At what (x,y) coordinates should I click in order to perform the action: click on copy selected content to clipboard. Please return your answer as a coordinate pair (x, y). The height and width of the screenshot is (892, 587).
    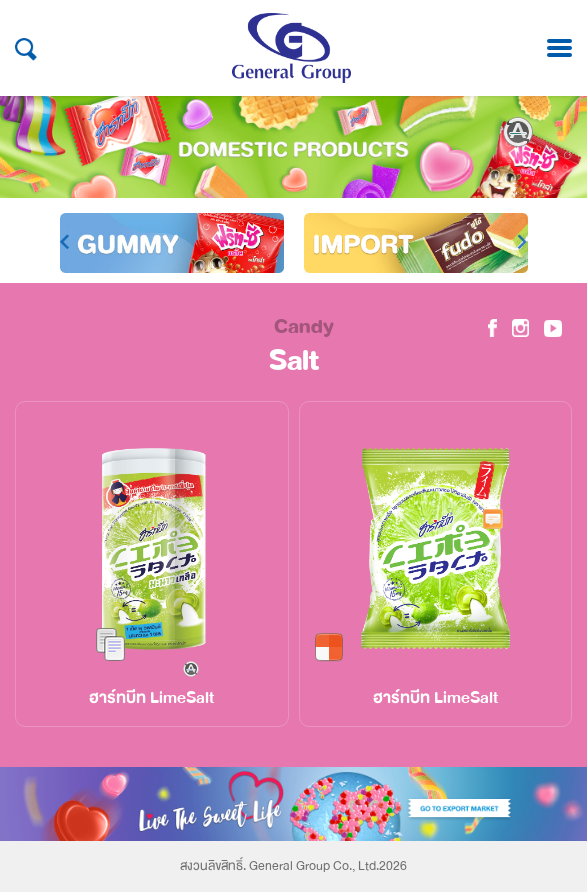
    Looking at the image, I should click on (110, 644).